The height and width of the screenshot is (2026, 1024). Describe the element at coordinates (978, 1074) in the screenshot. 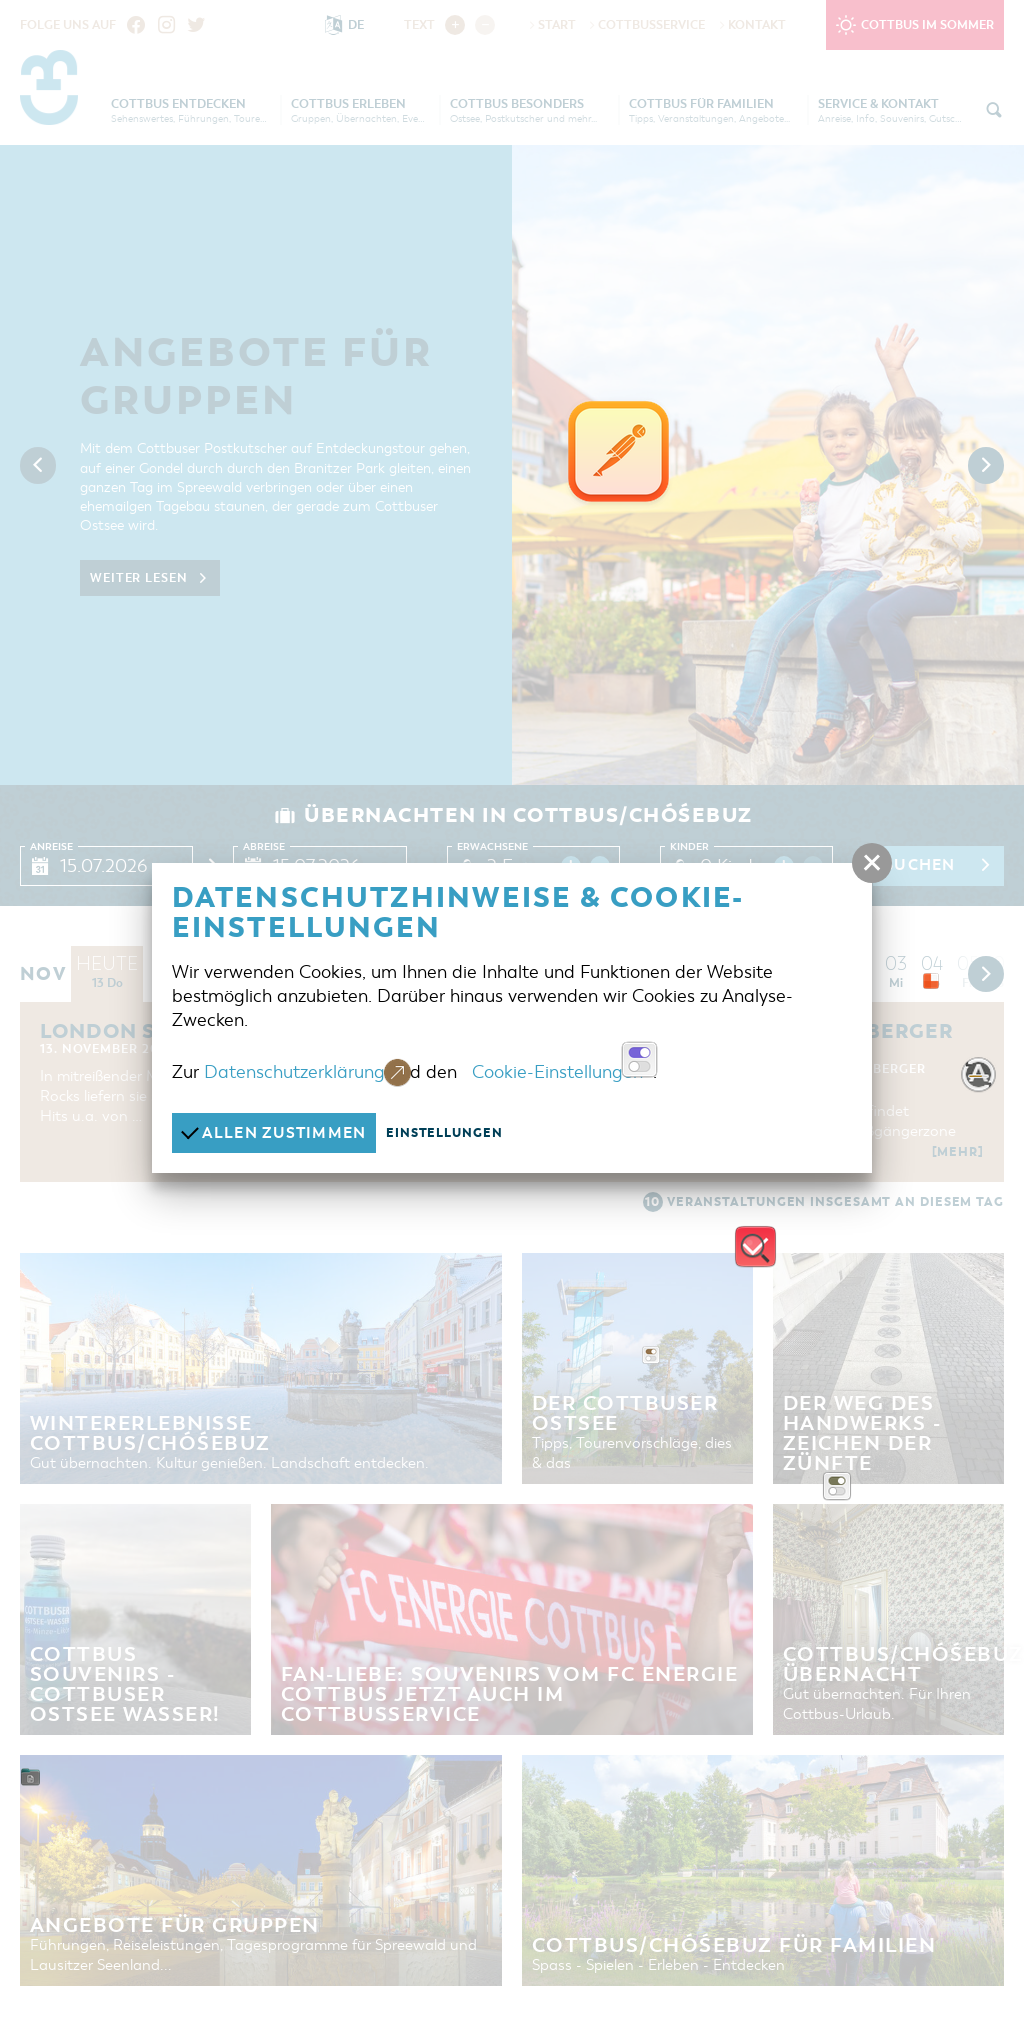

I see `open the software updater application` at that location.